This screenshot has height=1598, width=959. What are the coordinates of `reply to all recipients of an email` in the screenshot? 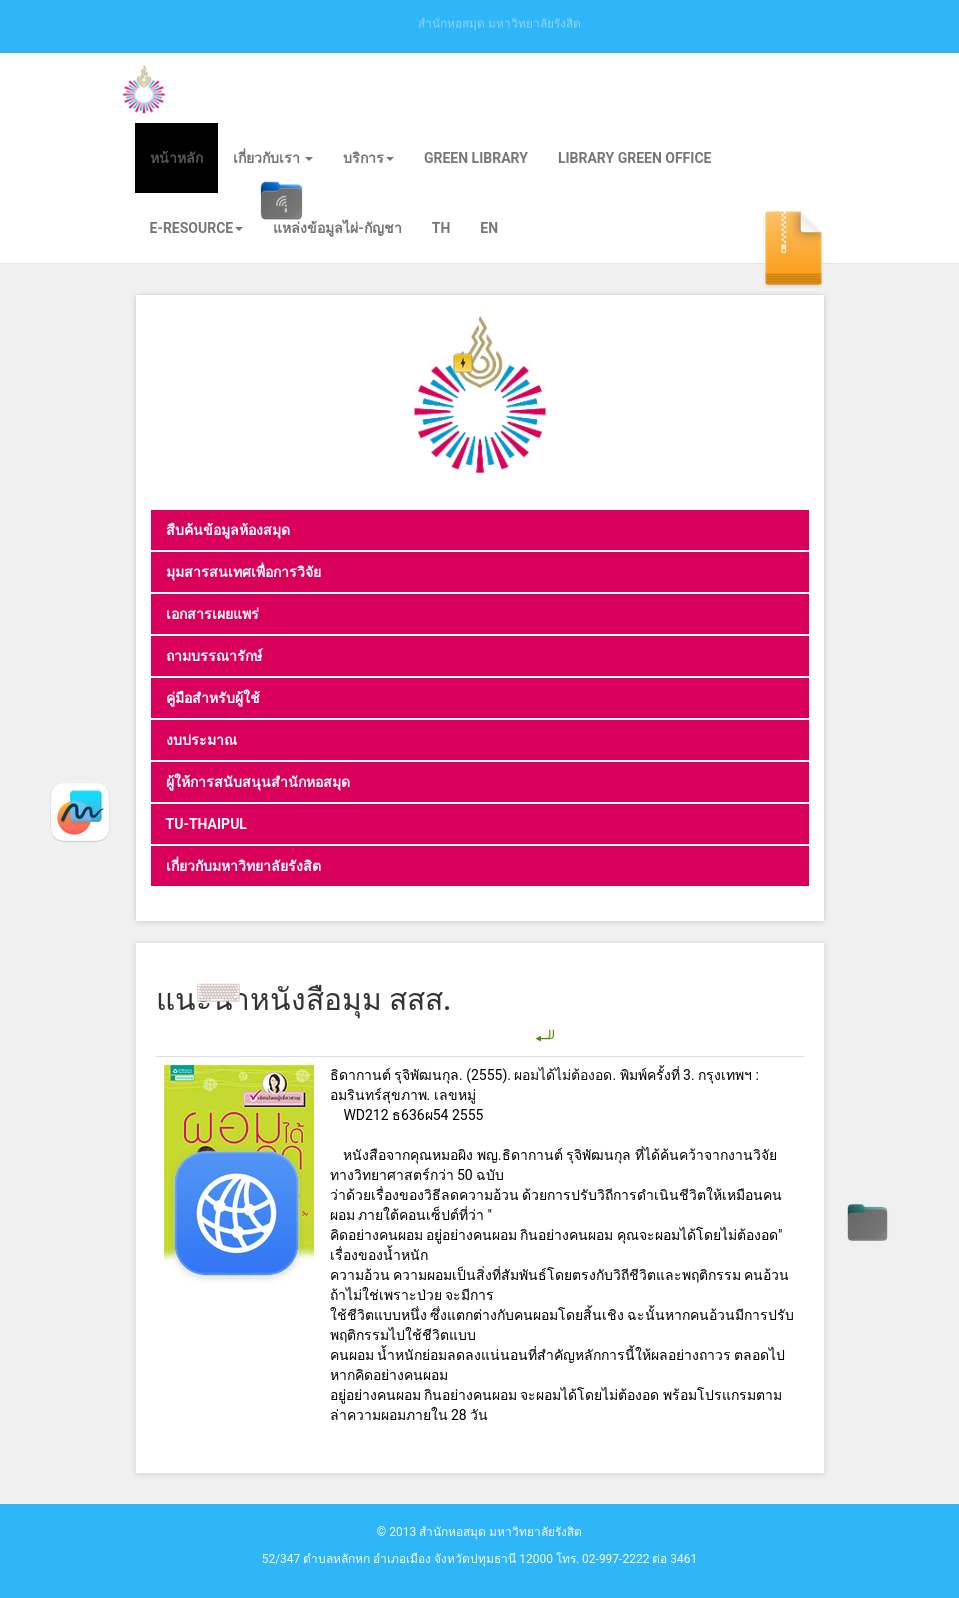 It's located at (544, 1034).